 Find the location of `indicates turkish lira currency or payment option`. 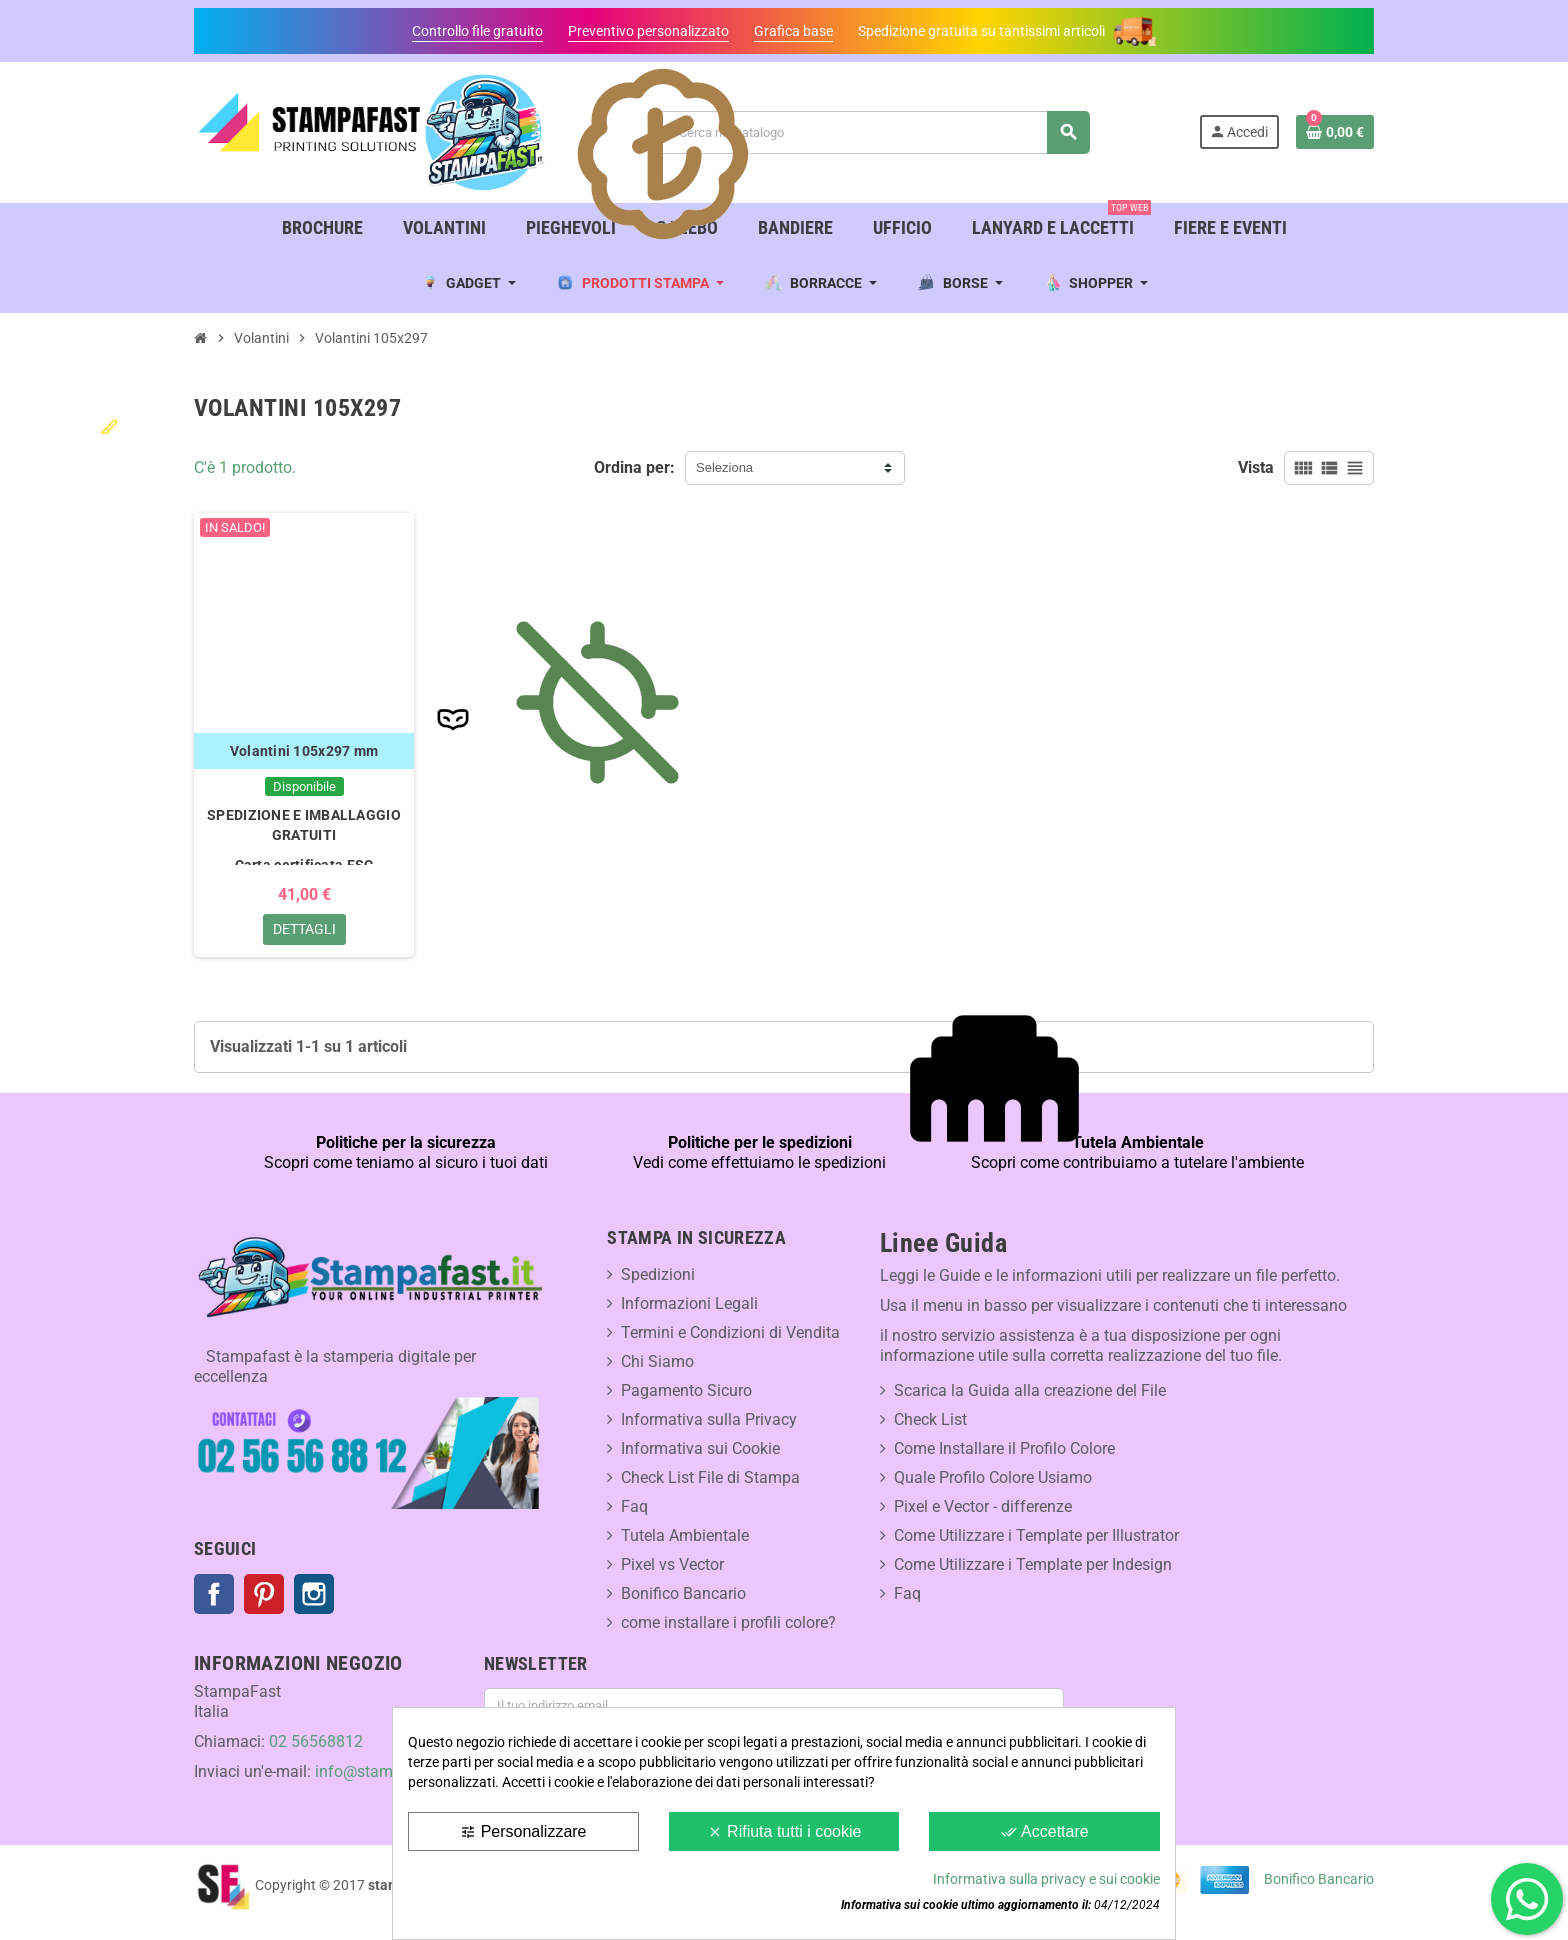

indicates turkish lira currency or payment option is located at coordinates (663, 154).